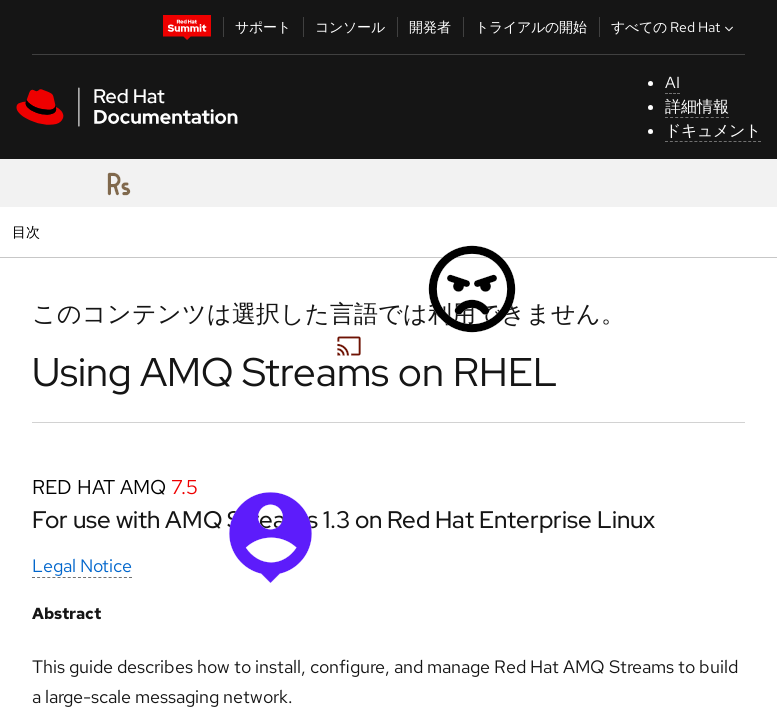 The image size is (777, 720). I want to click on indicates Indian rupee currency, so click(119, 184).